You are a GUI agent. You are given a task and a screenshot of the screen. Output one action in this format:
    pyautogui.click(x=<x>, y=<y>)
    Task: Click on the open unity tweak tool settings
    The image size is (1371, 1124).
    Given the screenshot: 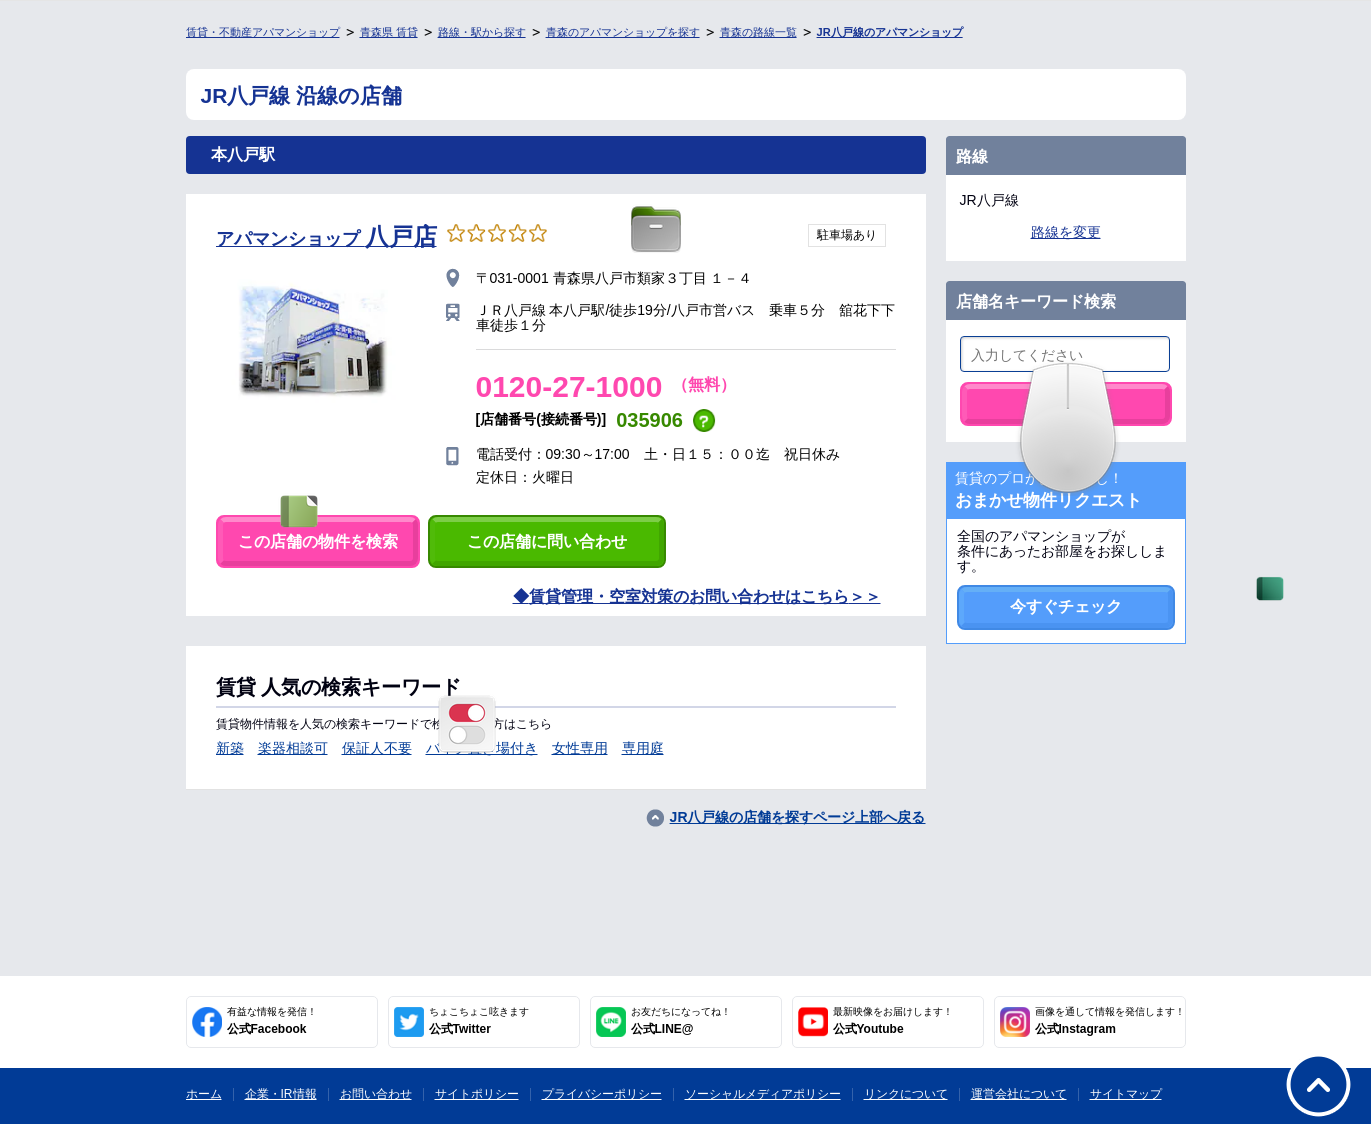 What is the action you would take?
    pyautogui.click(x=467, y=724)
    